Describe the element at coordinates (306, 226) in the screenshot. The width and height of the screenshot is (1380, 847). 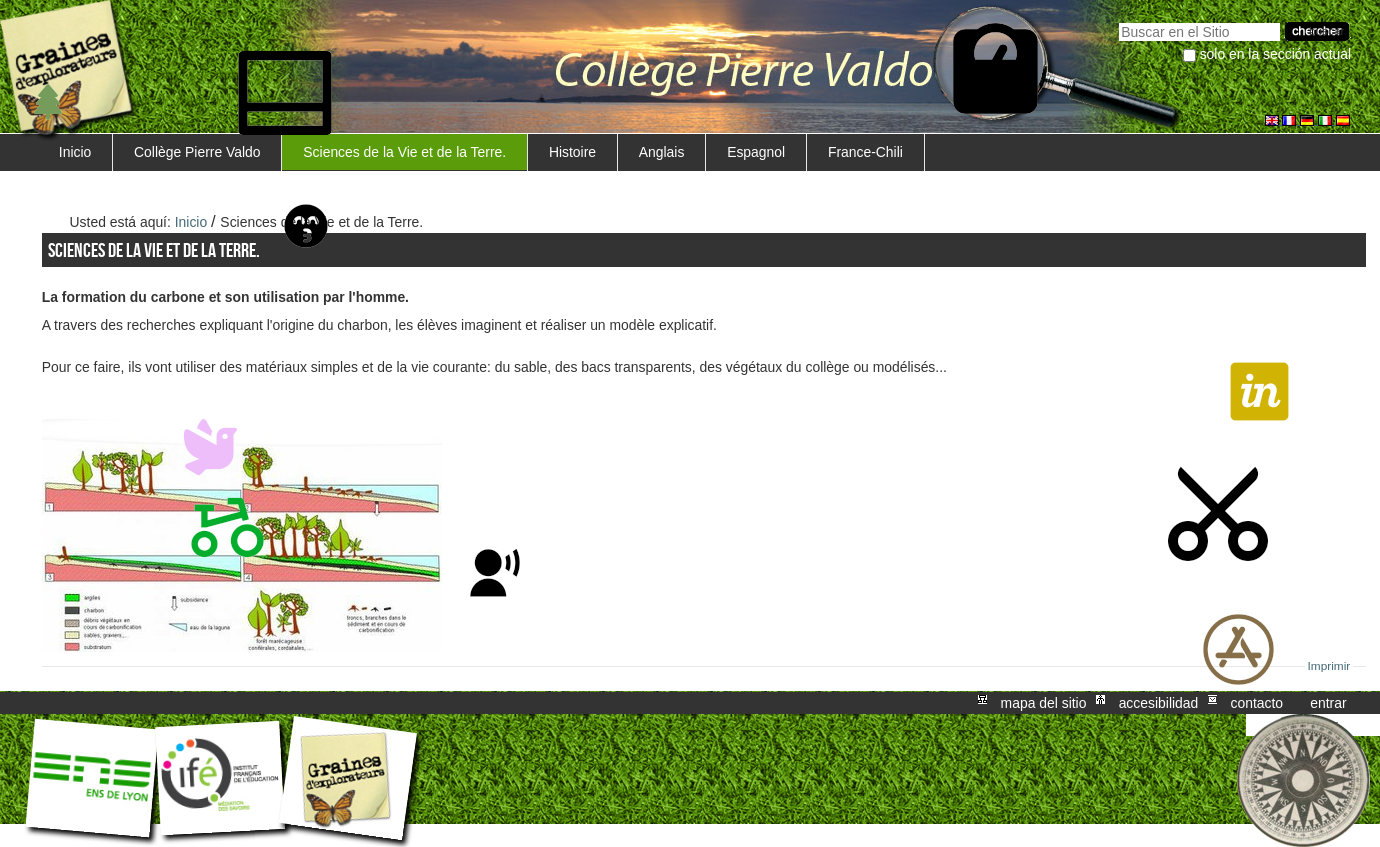
I see `send a kiss or affectionate reaction` at that location.